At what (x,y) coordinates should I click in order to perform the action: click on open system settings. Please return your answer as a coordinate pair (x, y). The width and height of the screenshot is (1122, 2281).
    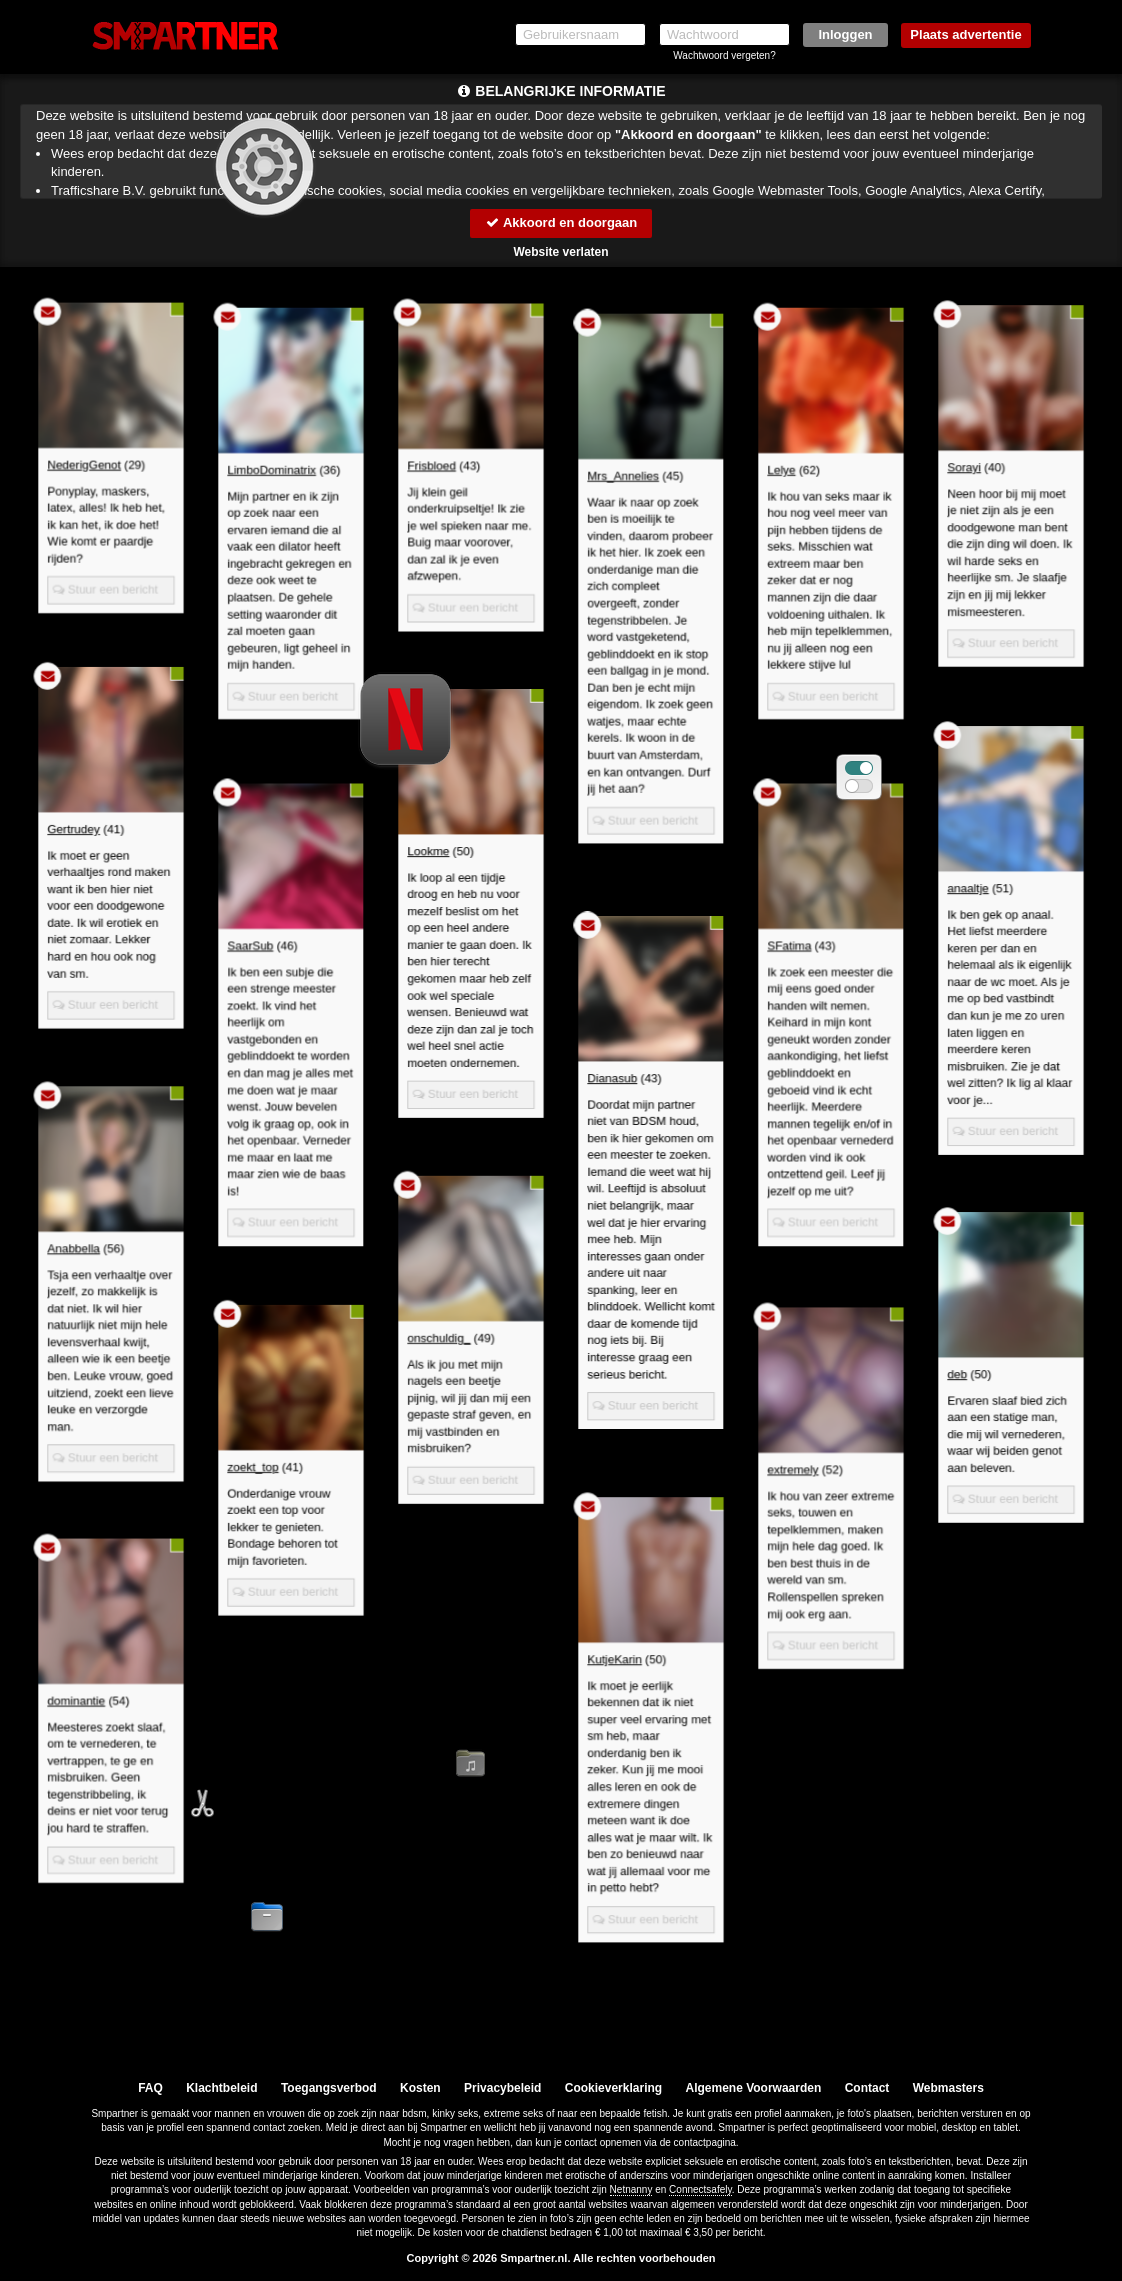
    Looking at the image, I should click on (264, 166).